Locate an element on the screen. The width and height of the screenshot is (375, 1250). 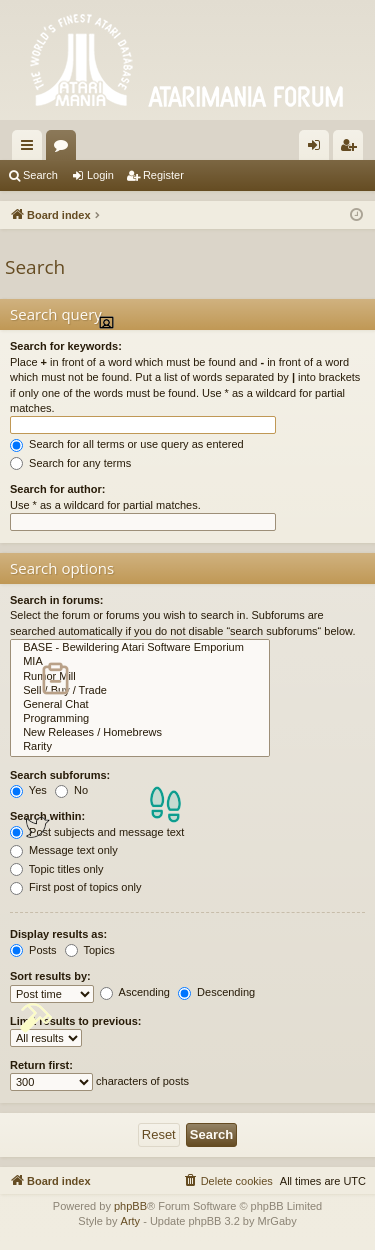
track your steps or walking activity is located at coordinates (165, 804).